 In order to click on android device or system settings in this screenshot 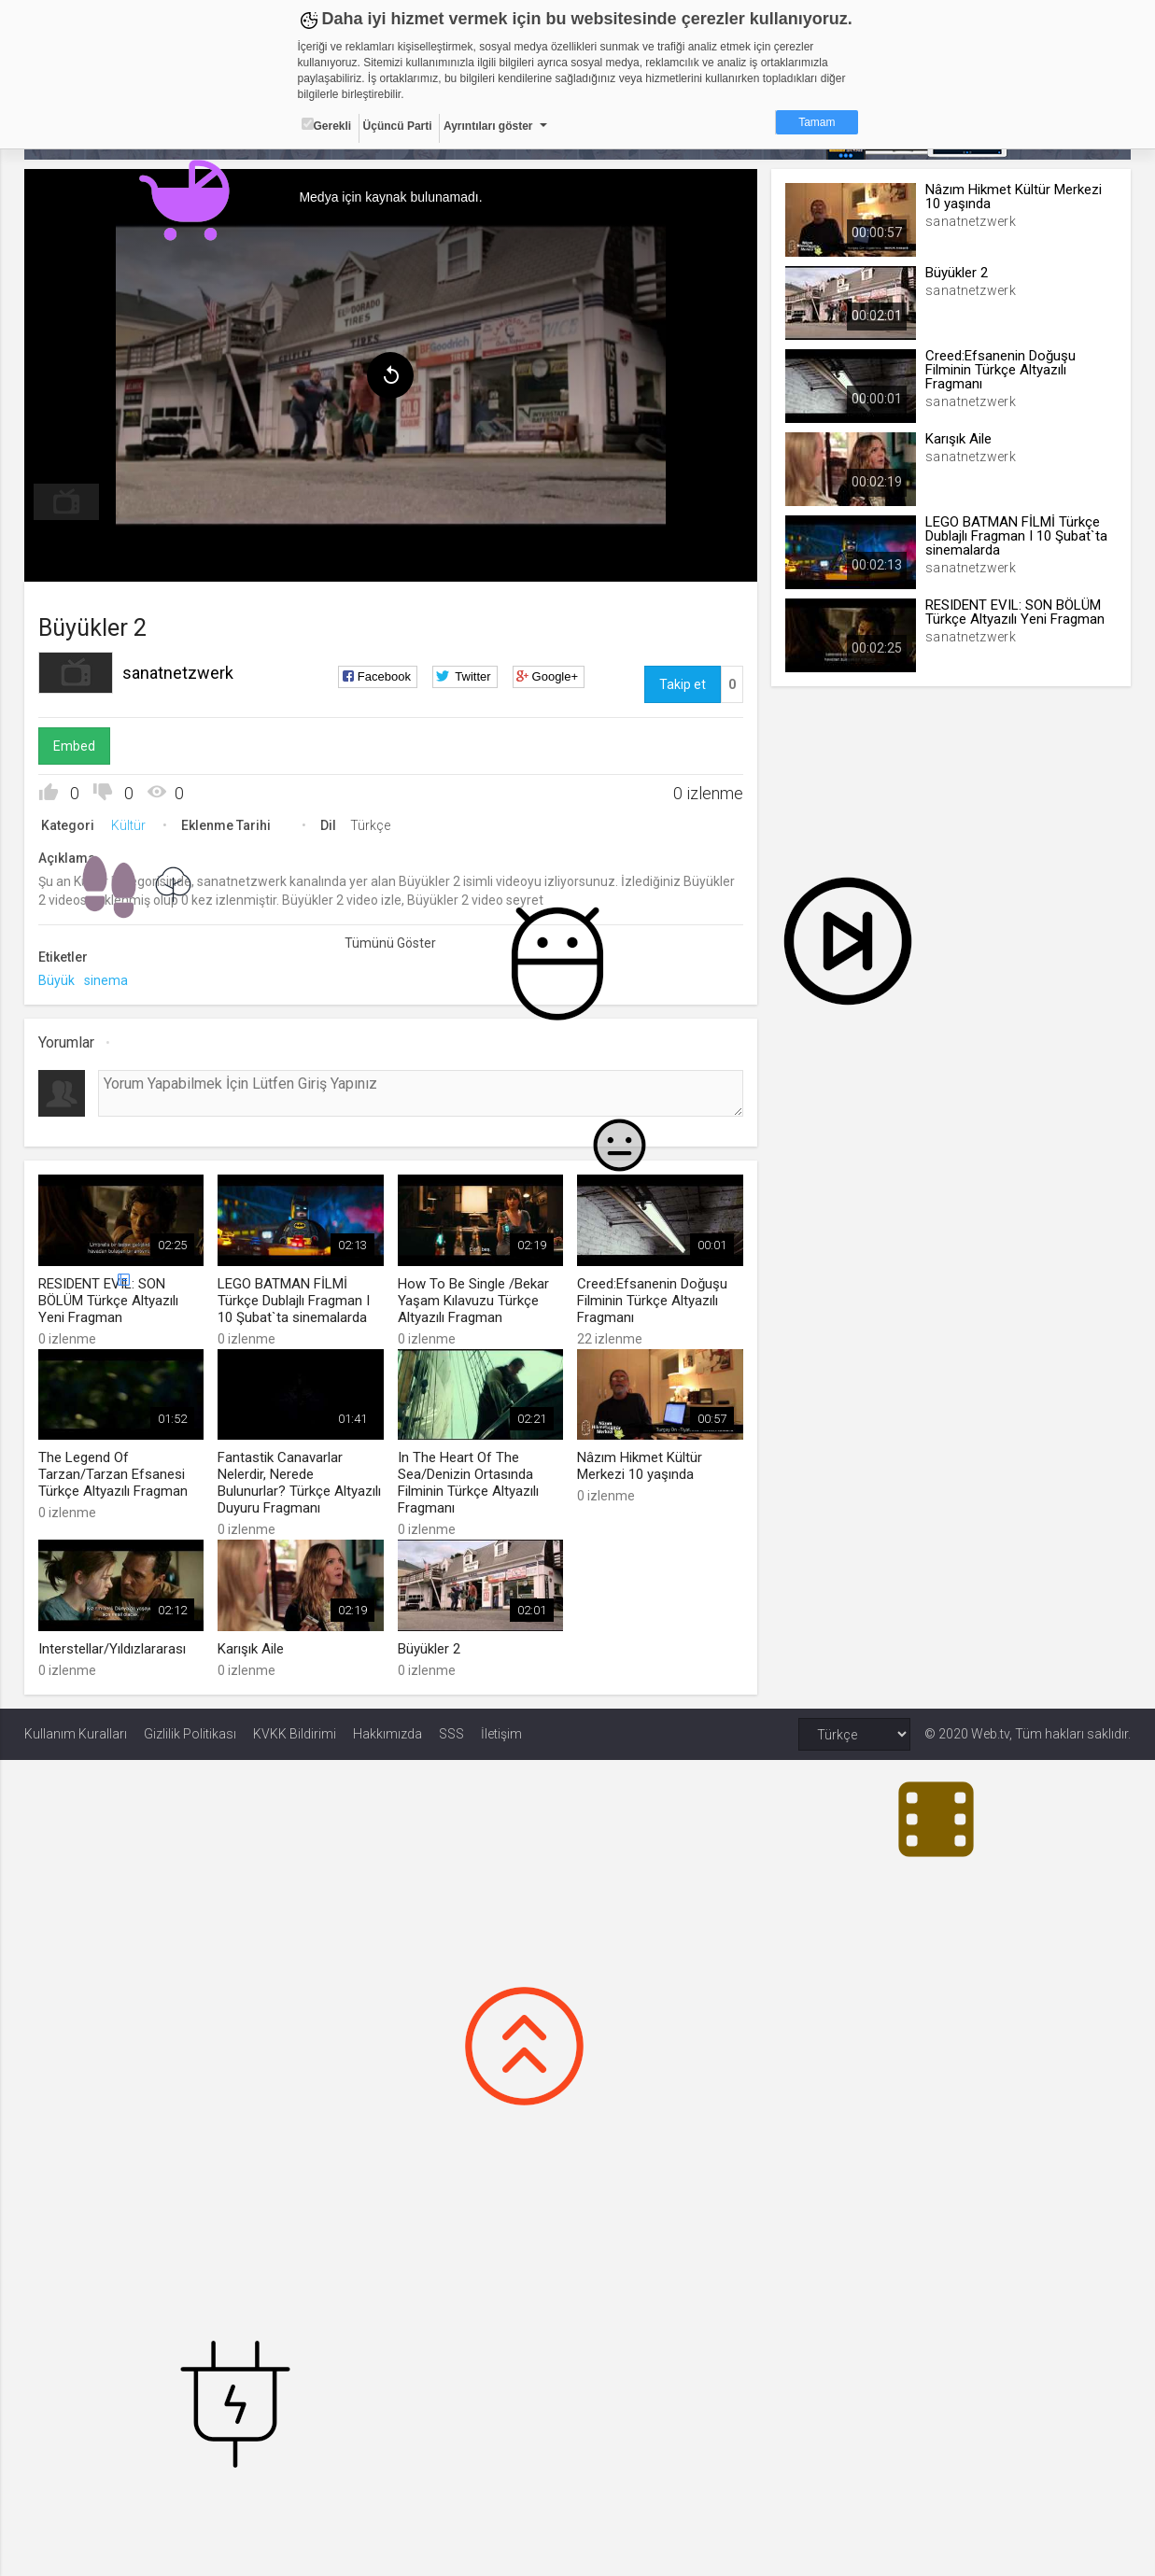, I will do `click(557, 962)`.